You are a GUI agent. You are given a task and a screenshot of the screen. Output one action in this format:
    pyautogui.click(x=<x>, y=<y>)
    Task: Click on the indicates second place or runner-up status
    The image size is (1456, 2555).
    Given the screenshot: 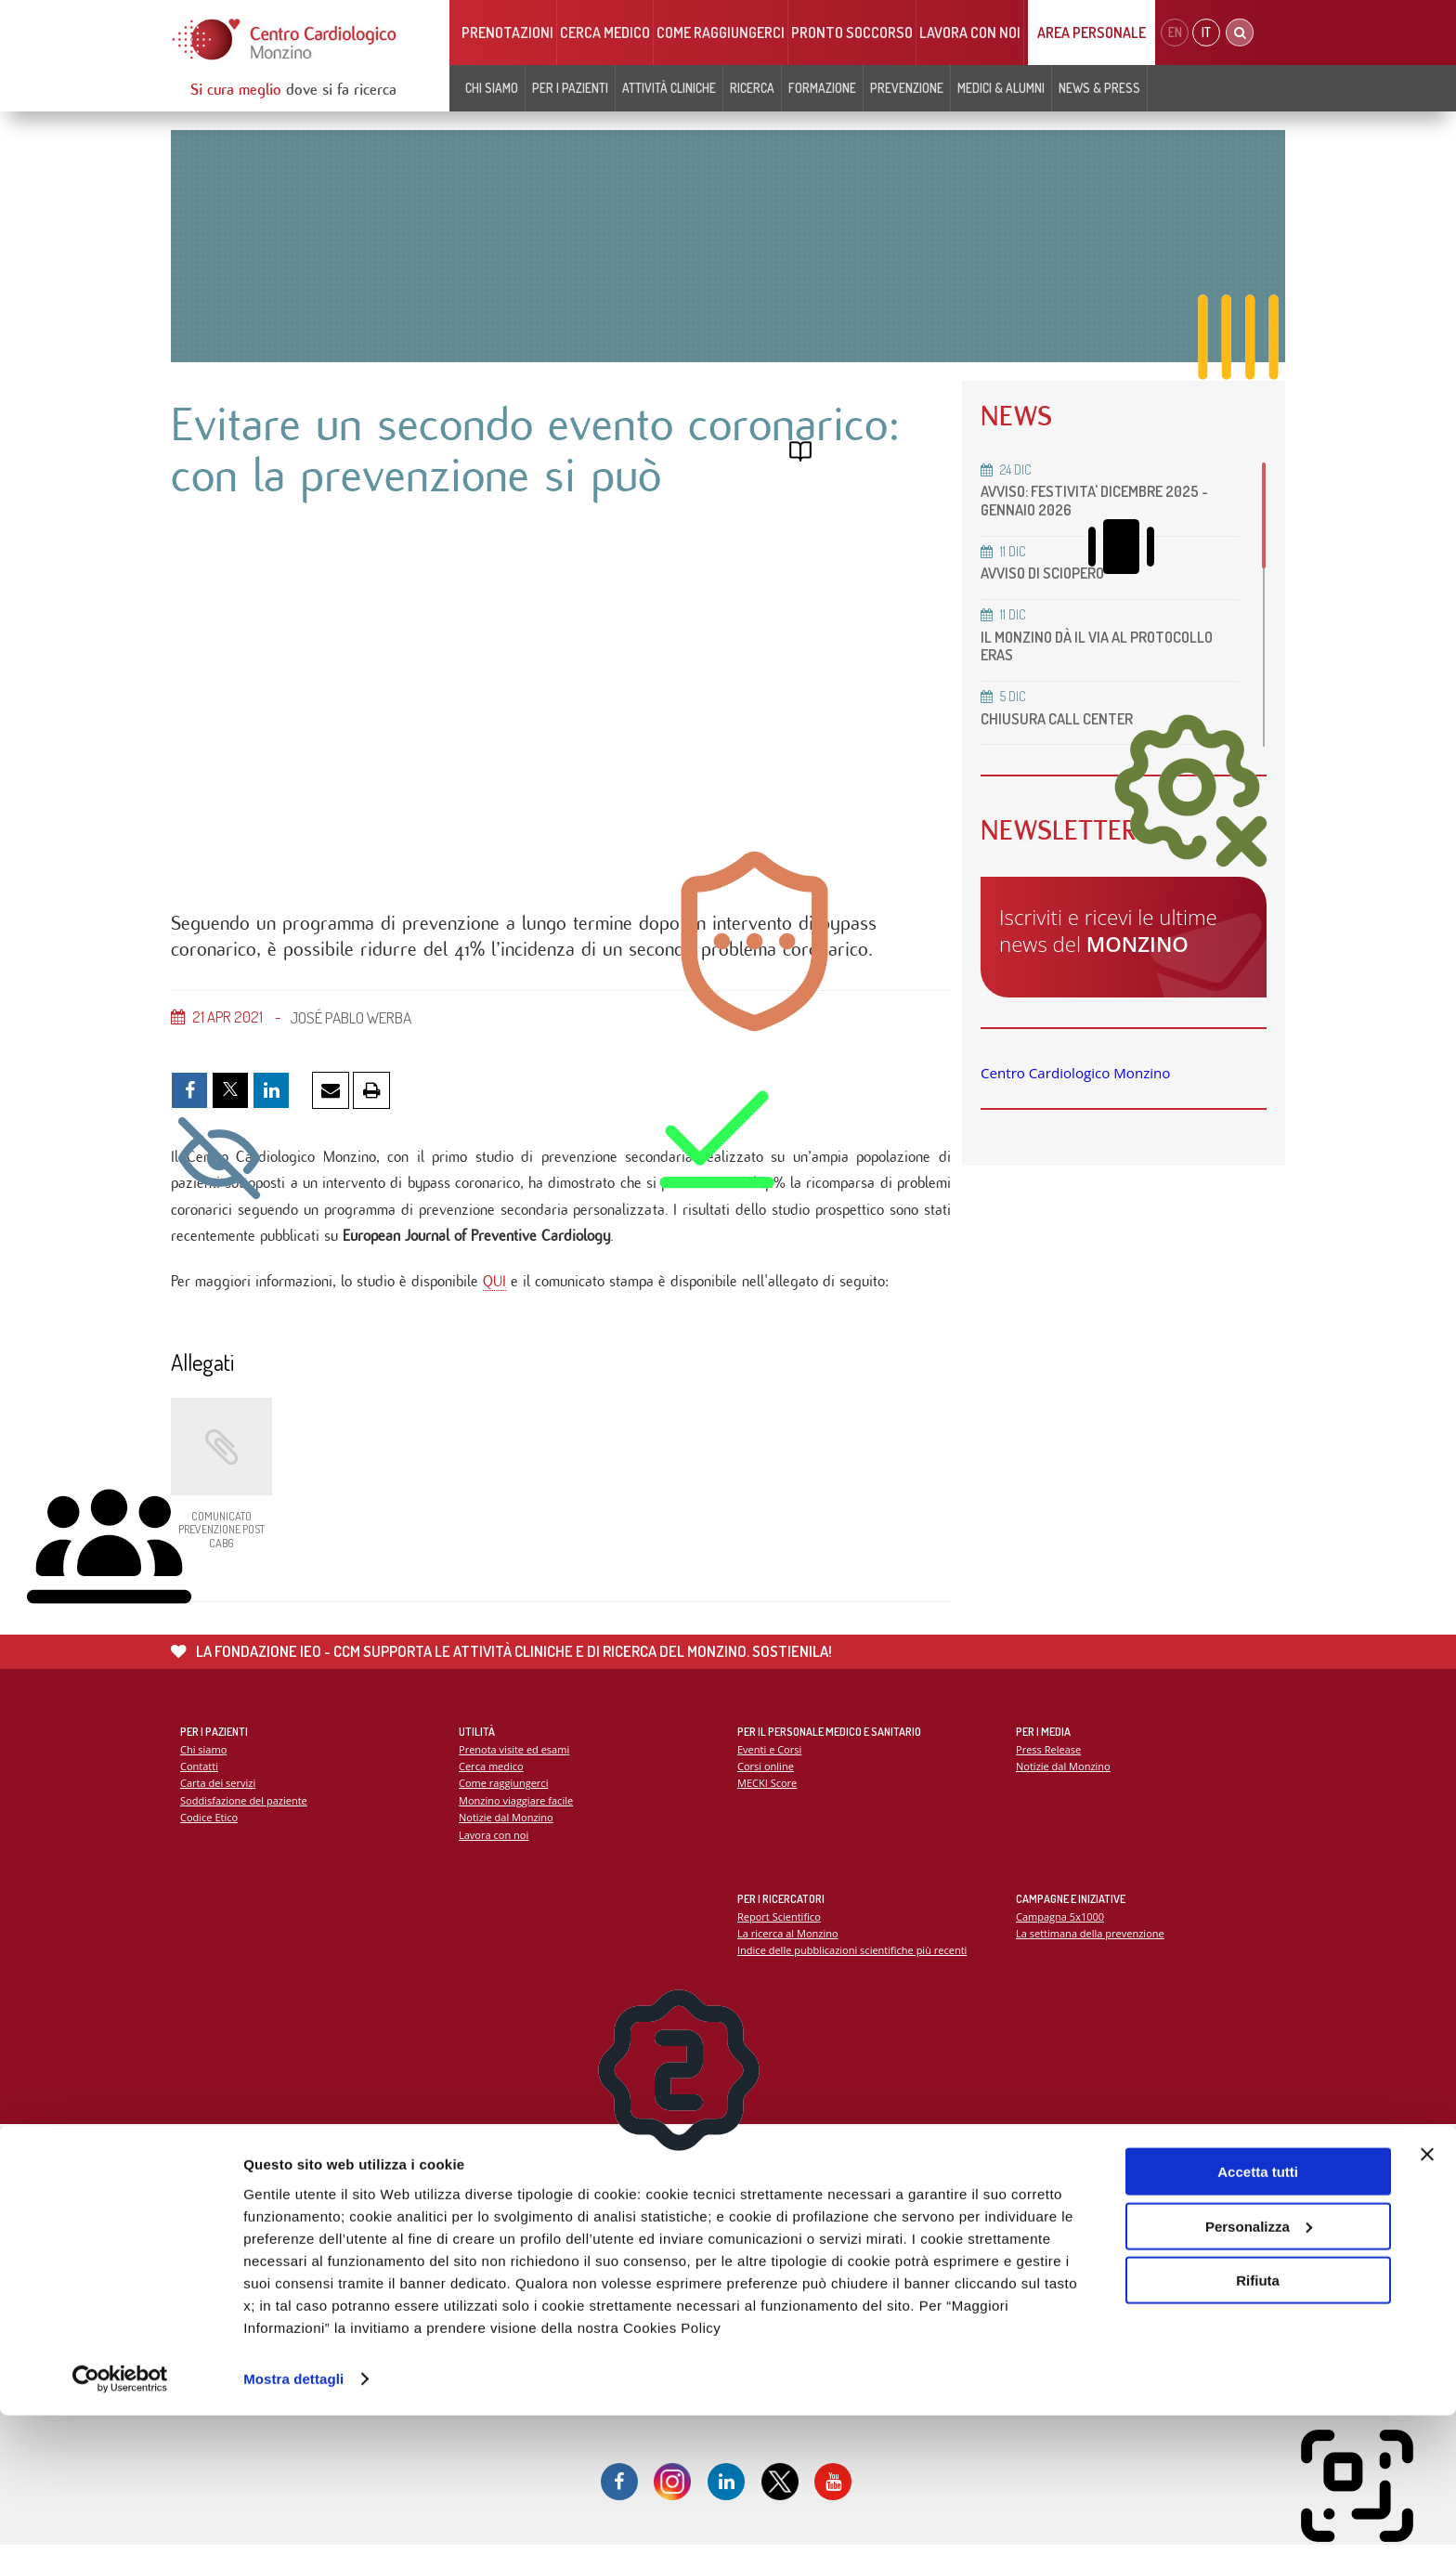 What is the action you would take?
    pyautogui.click(x=679, y=2070)
    